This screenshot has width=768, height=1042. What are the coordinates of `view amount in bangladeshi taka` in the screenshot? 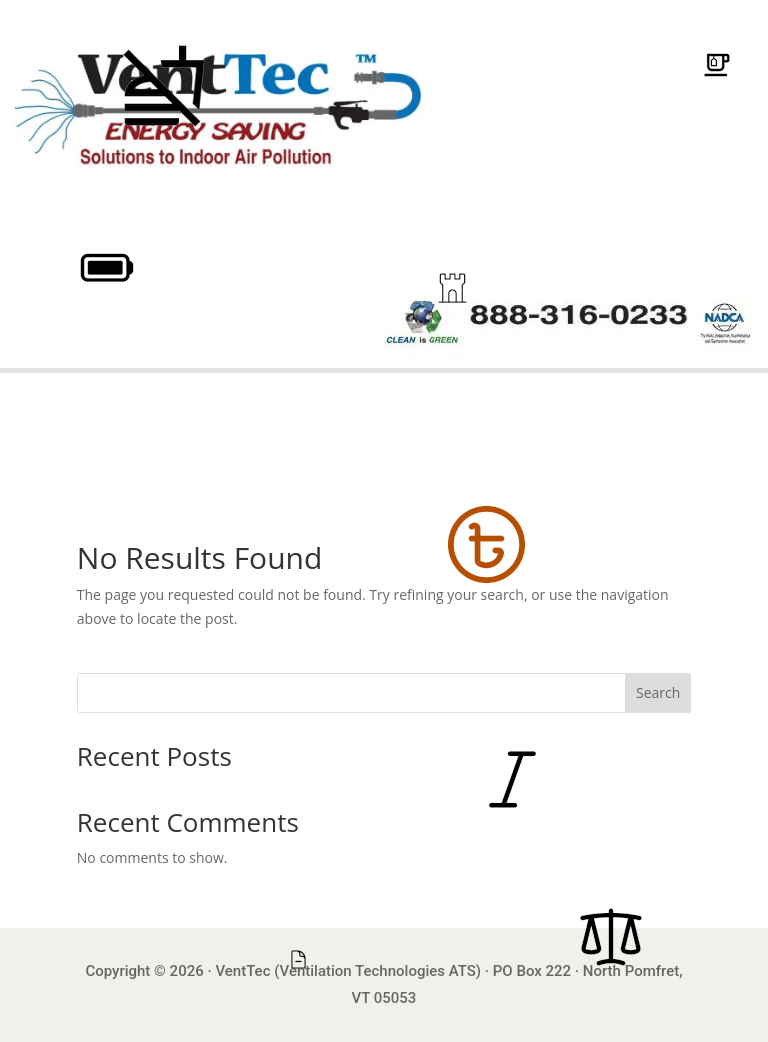 It's located at (486, 544).